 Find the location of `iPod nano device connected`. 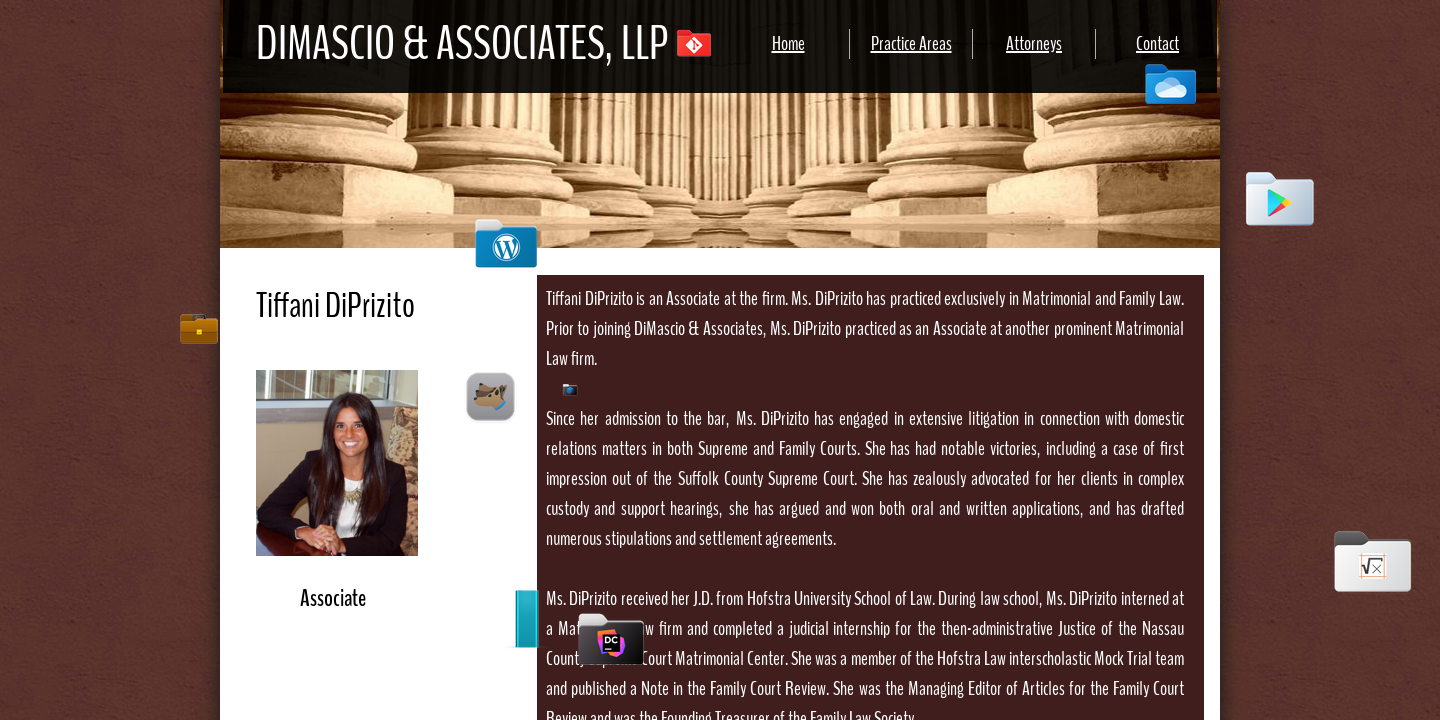

iPod nano device connected is located at coordinates (527, 620).